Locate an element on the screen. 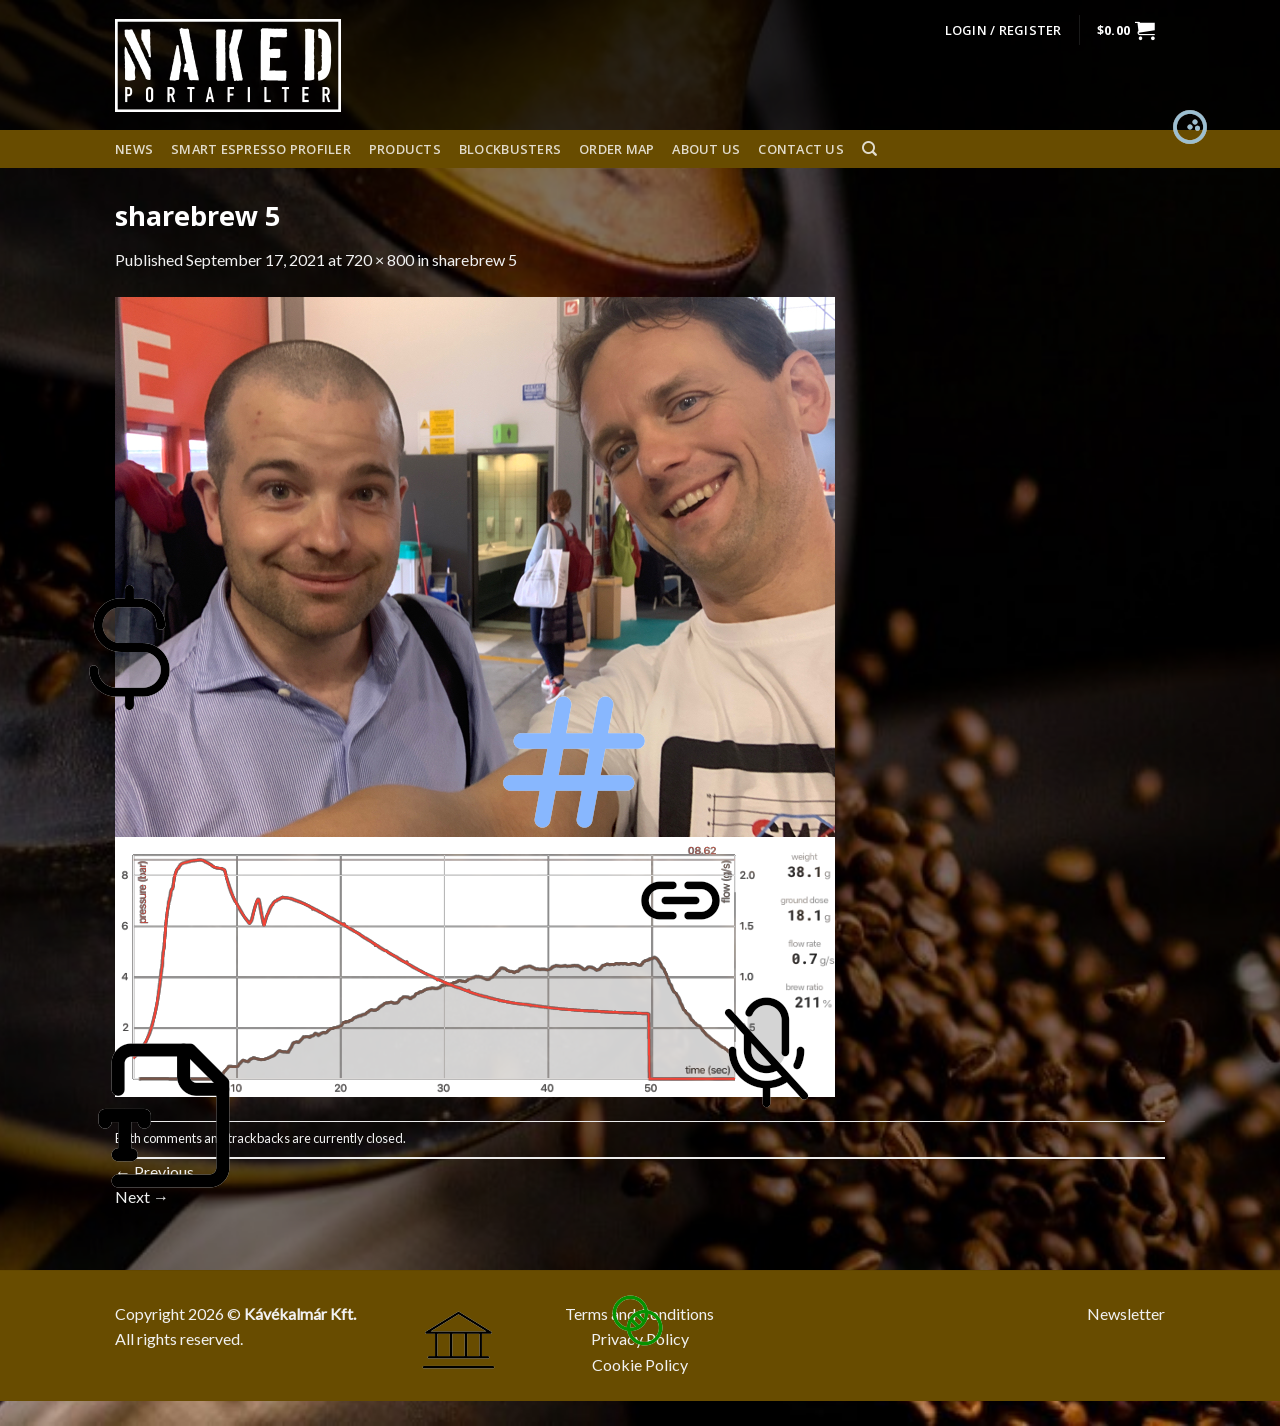  access banking or financial services is located at coordinates (458, 1342).